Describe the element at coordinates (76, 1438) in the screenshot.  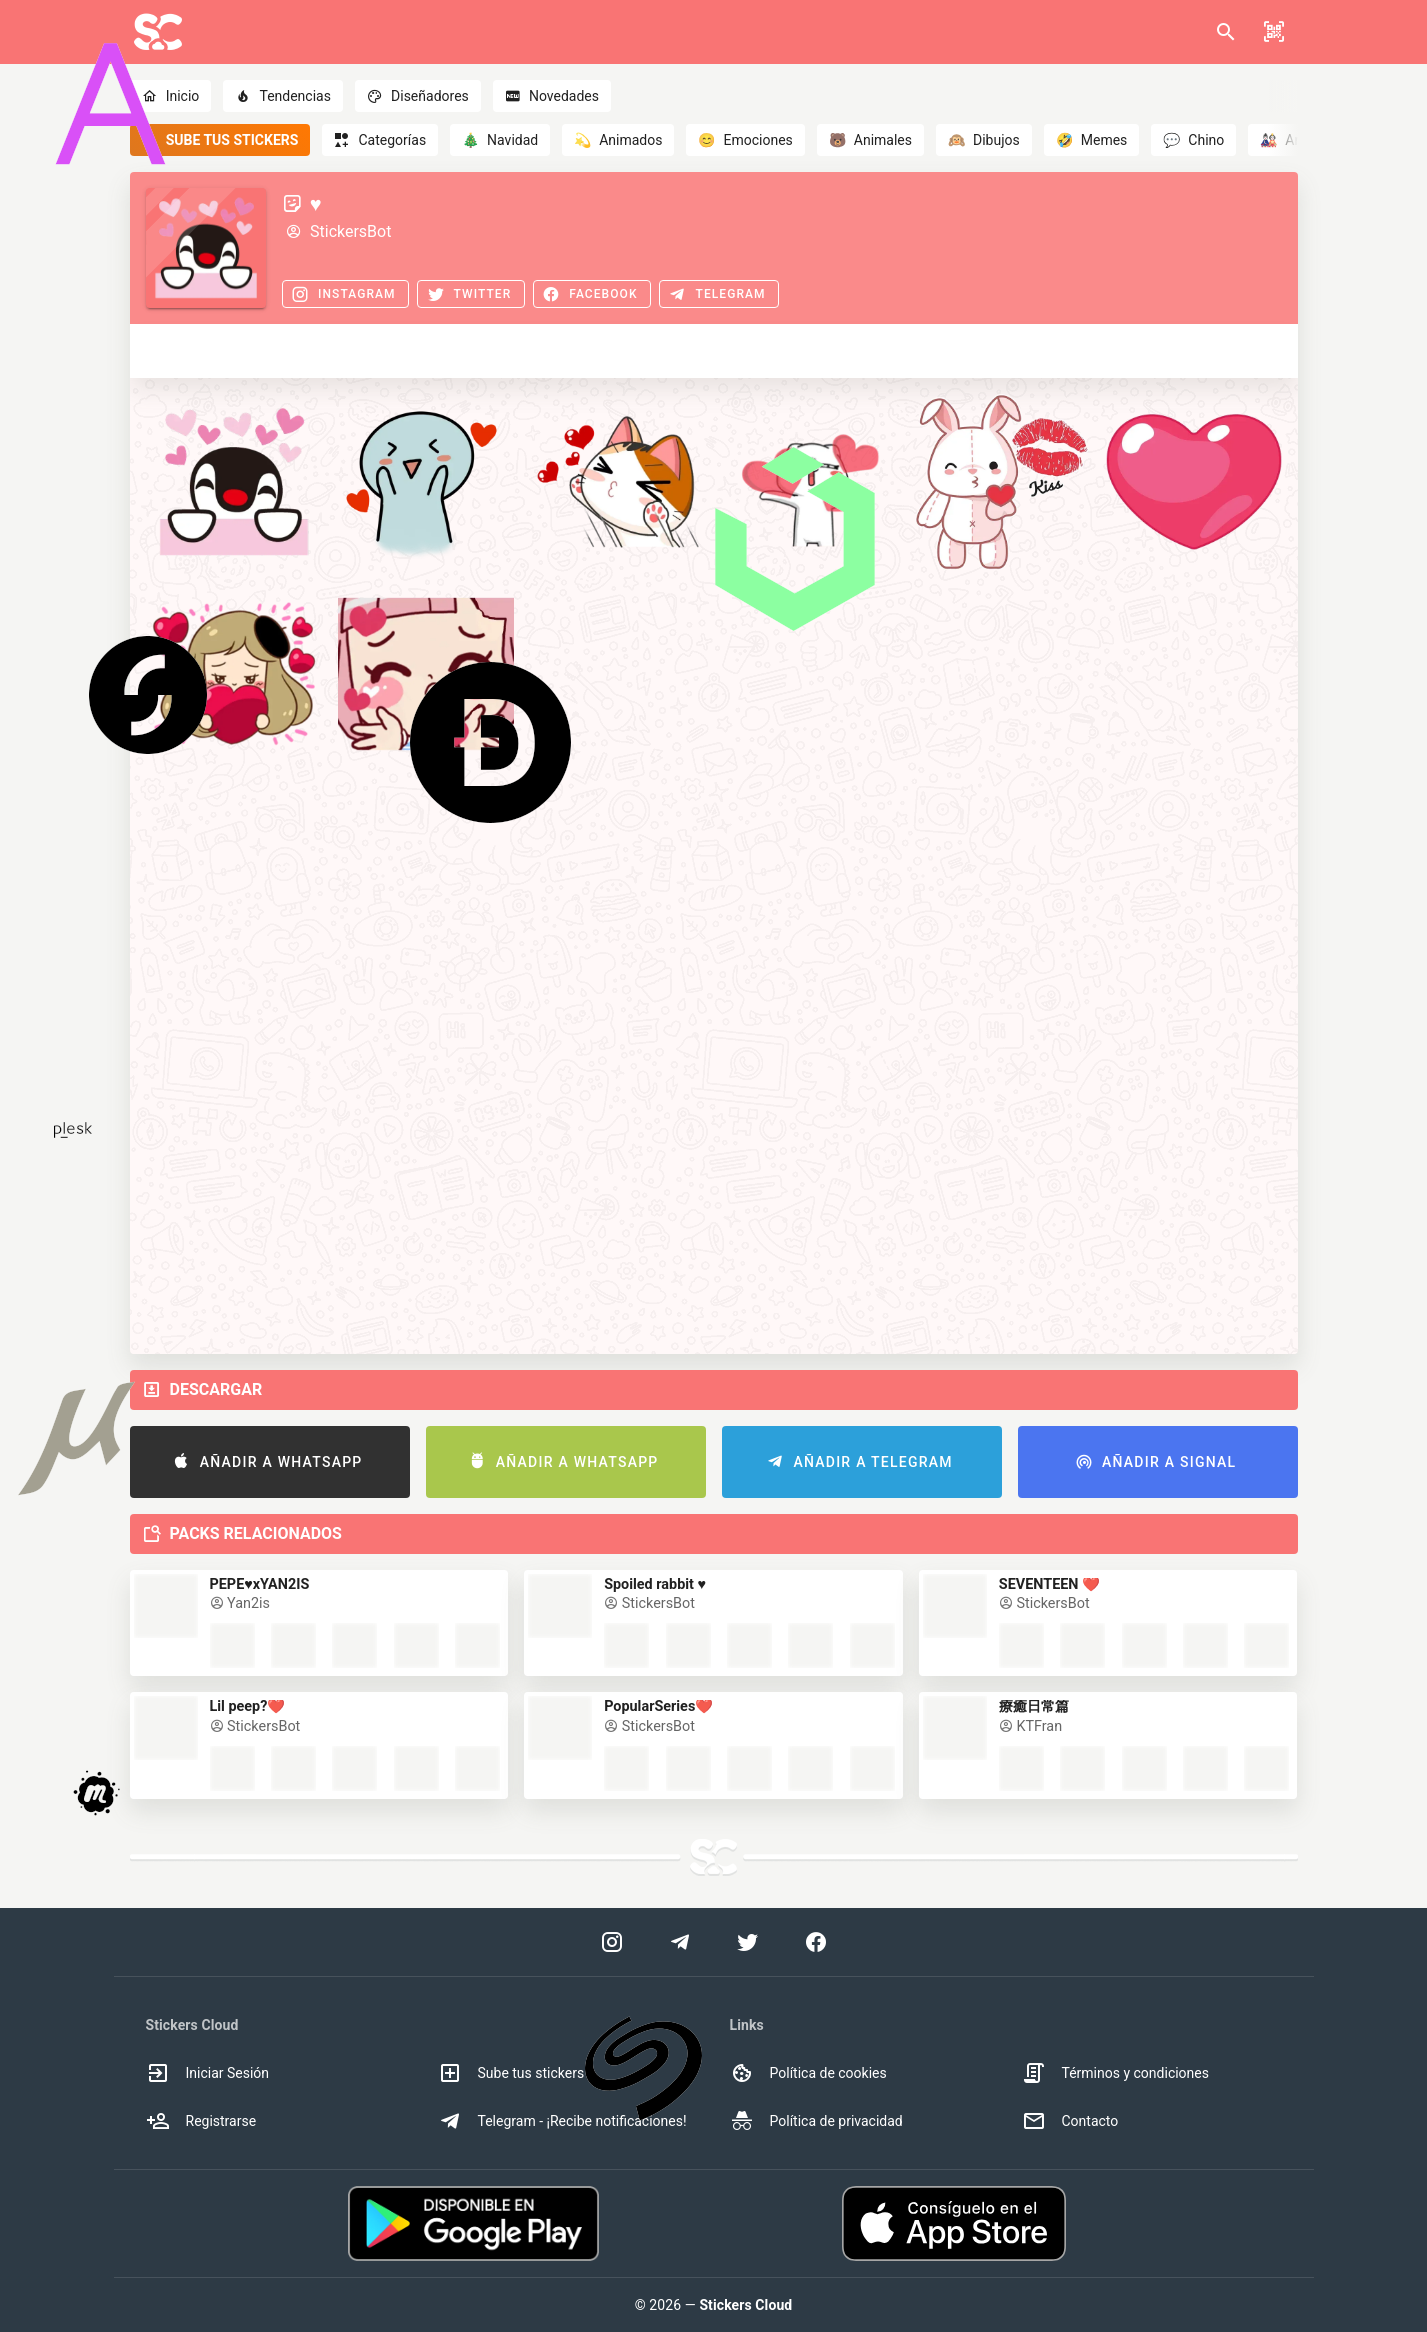
I see `open MicroStation application` at that location.